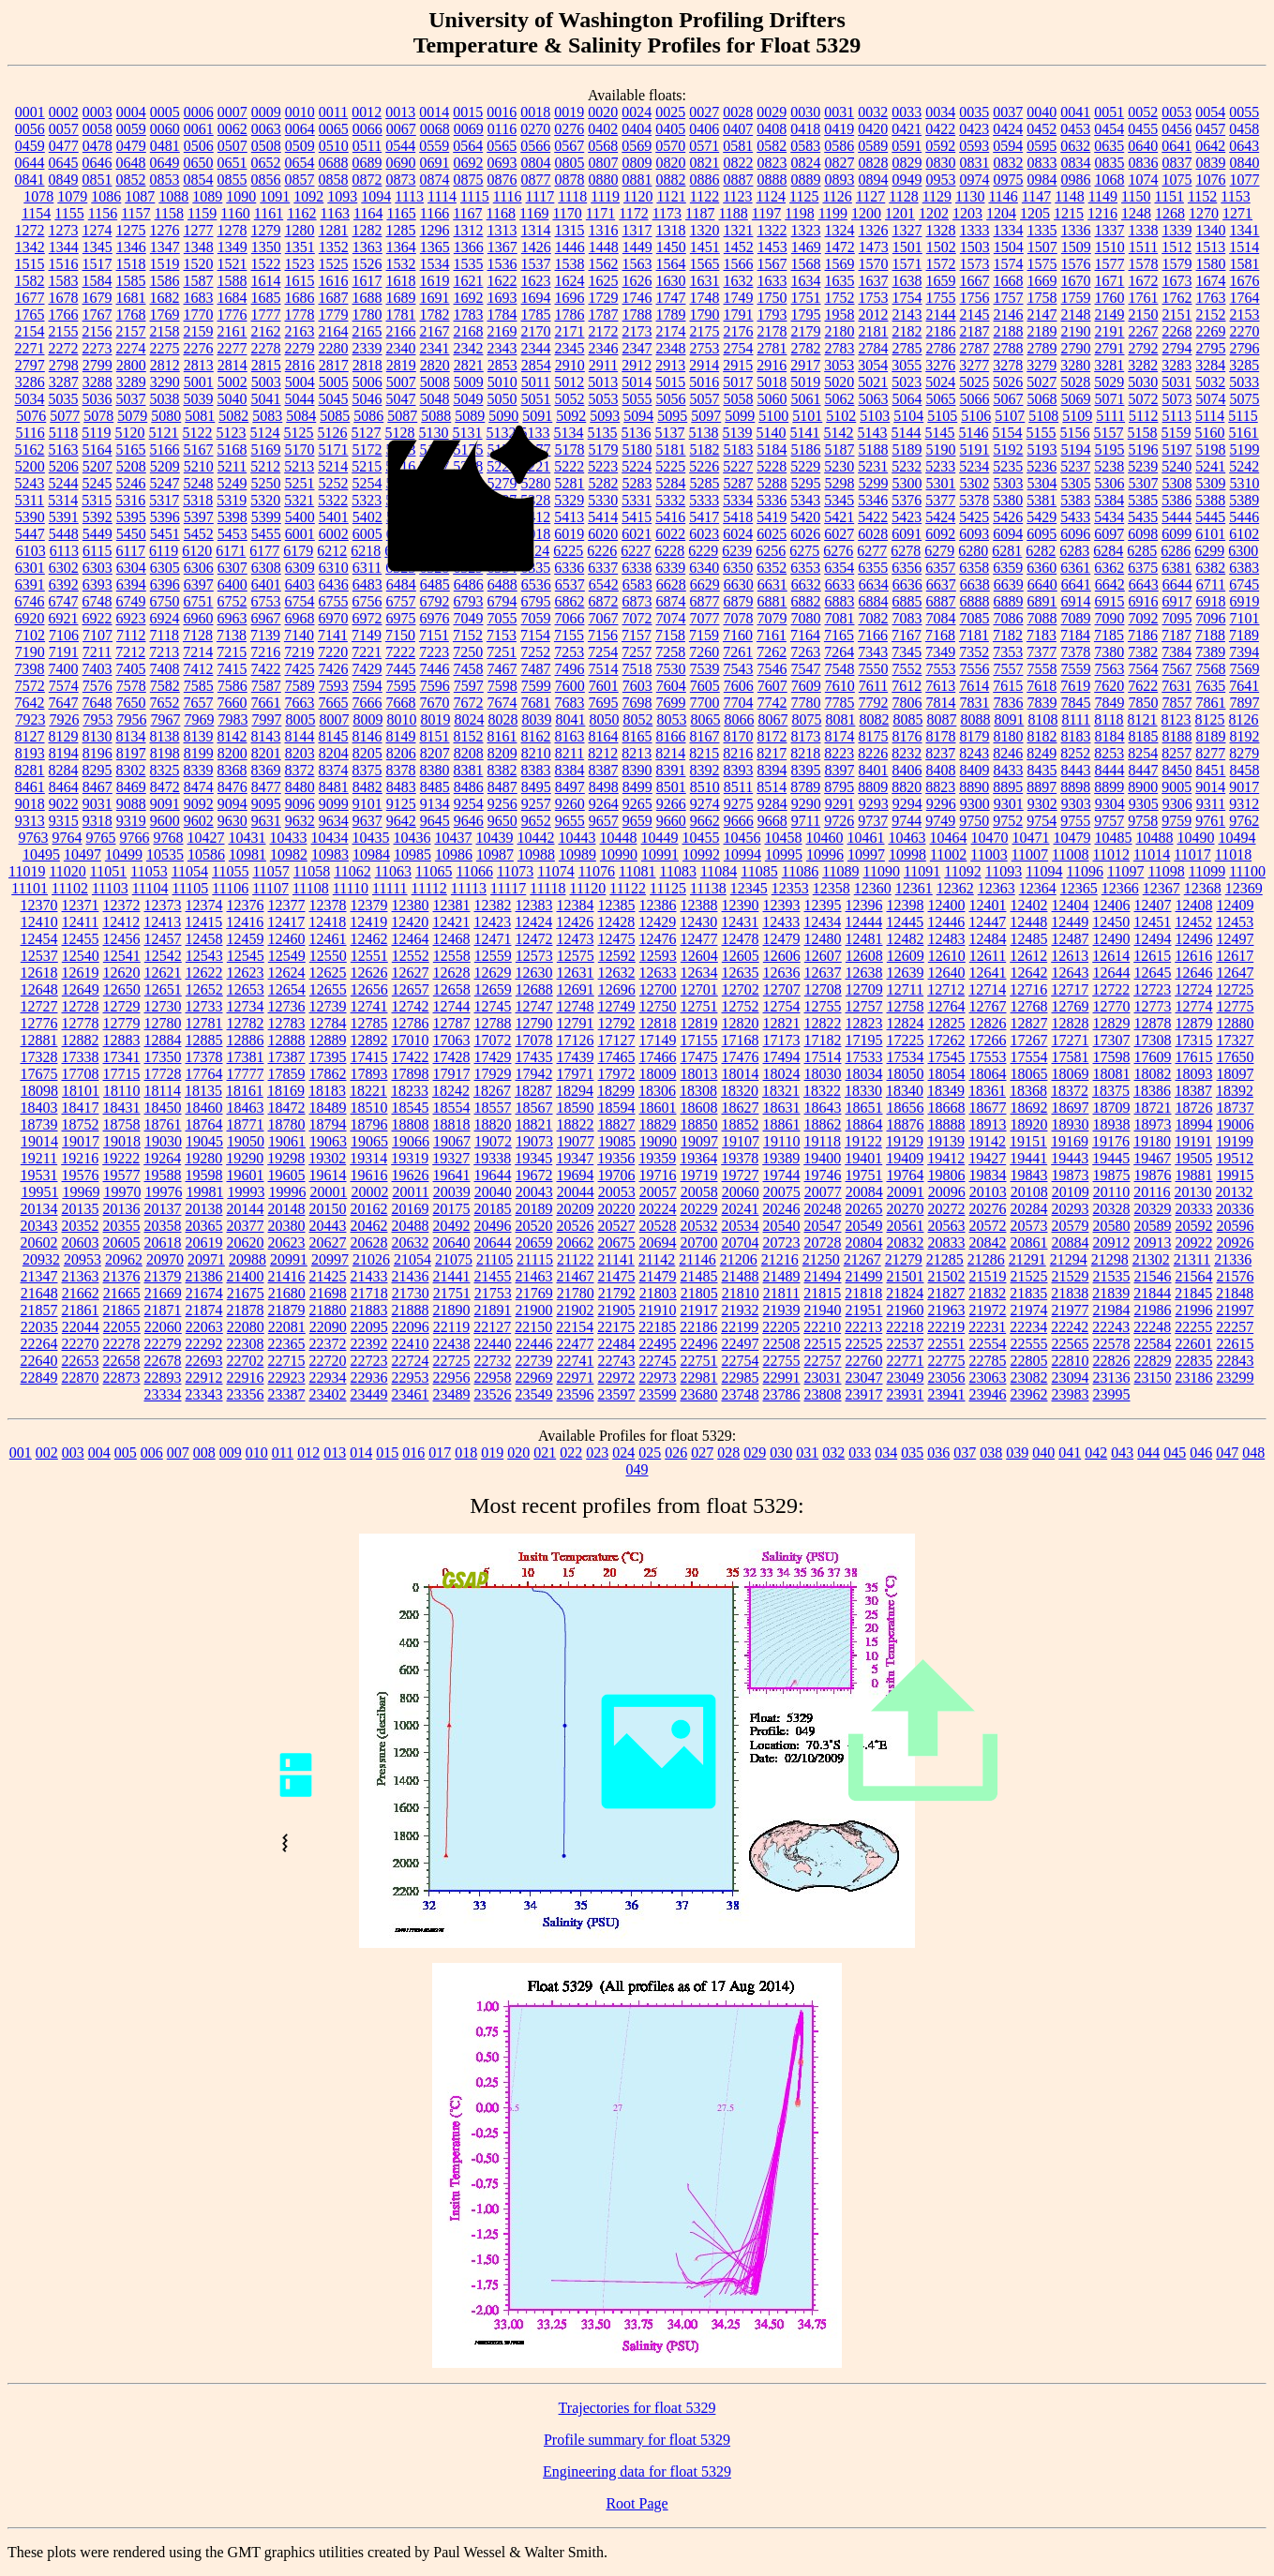 This screenshot has height=2576, width=1274. I want to click on upload a file or document, so click(922, 1733).